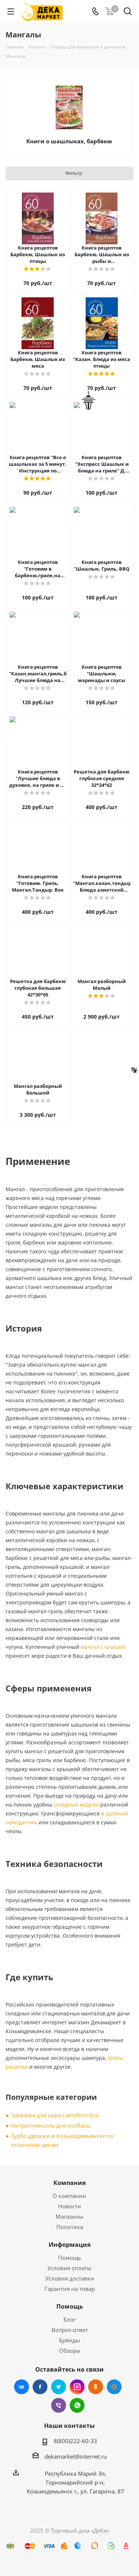 Image resolution: width=139 pixels, height=2576 pixels. What do you see at coordinates (88, 400) in the screenshot?
I see `view Seattle location or destination` at bounding box center [88, 400].